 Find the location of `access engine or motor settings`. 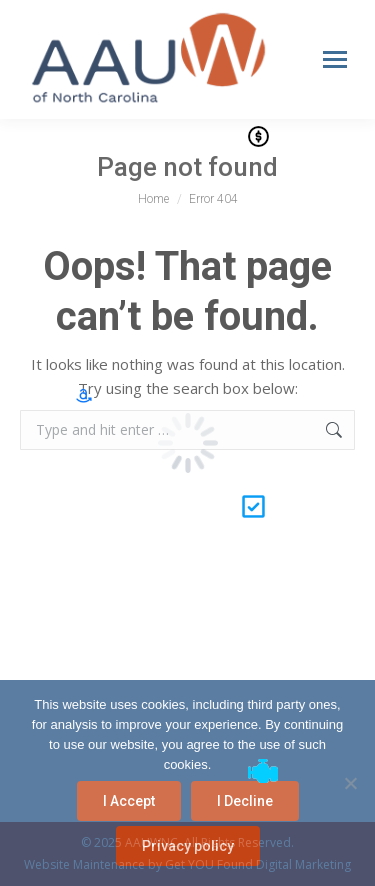

access engine or motor settings is located at coordinates (263, 771).